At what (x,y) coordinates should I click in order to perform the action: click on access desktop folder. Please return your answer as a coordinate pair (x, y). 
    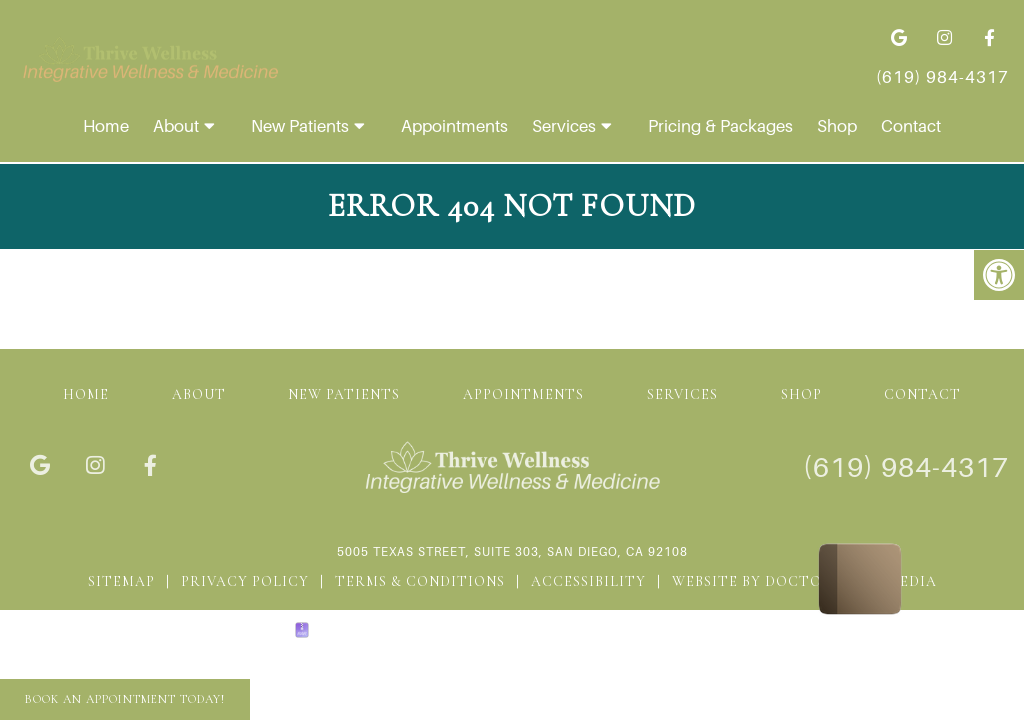
    Looking at the image, I should click on (860, 576).